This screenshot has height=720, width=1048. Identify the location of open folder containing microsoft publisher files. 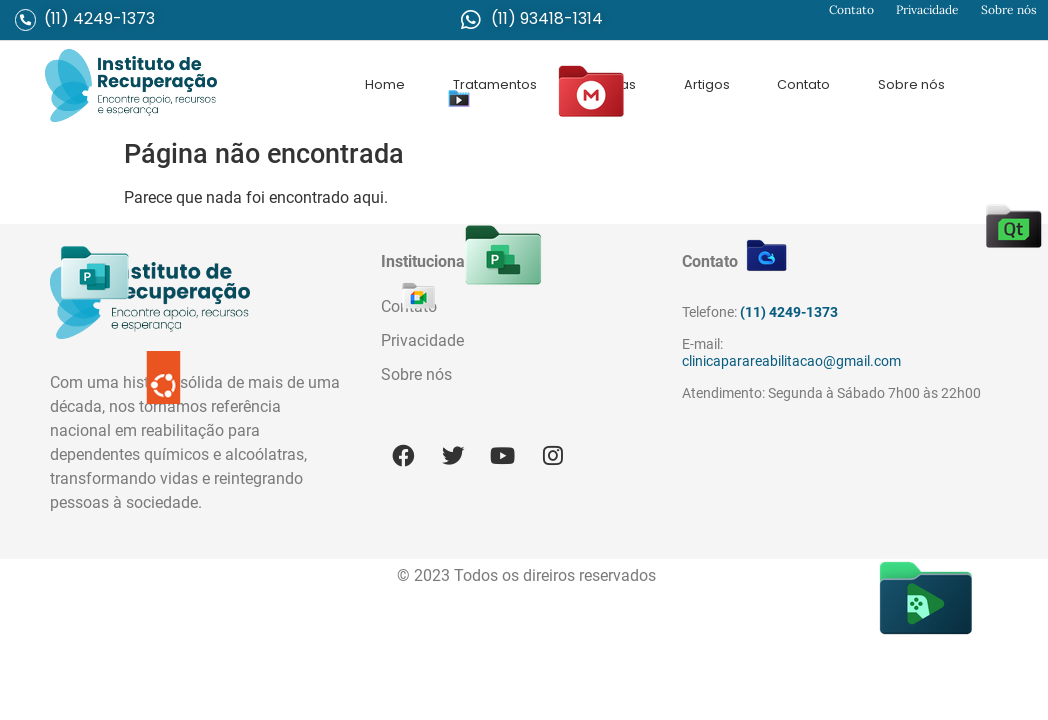
(94, 274).